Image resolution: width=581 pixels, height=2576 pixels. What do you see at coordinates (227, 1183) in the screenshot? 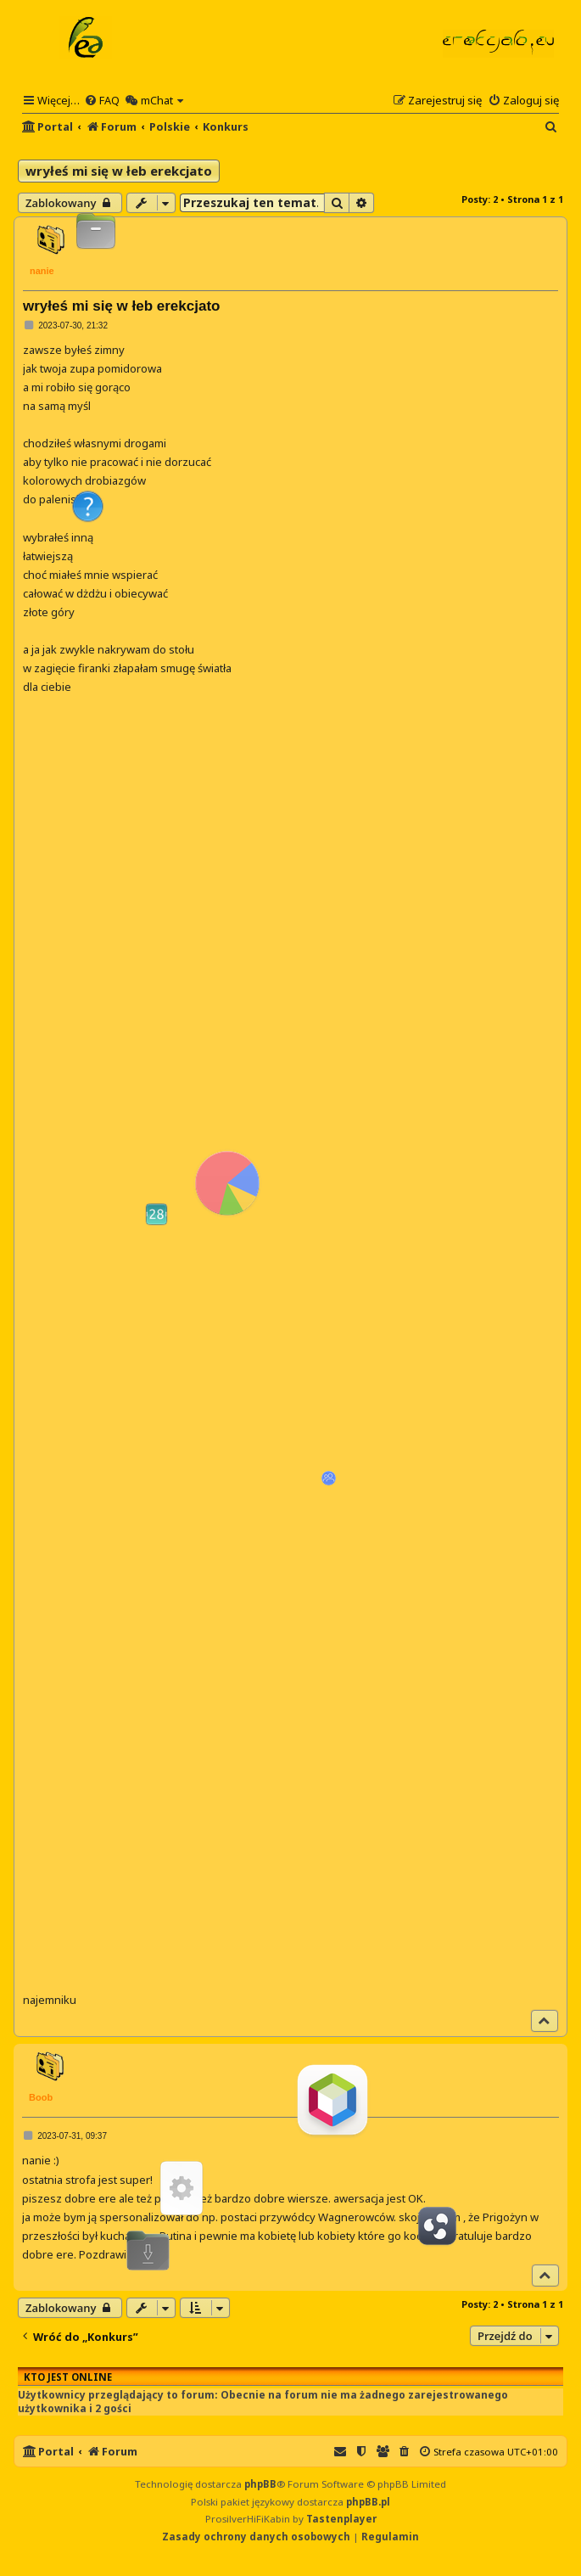
I see `open disk usage analyzer app` at bounding box center [227, 1183].